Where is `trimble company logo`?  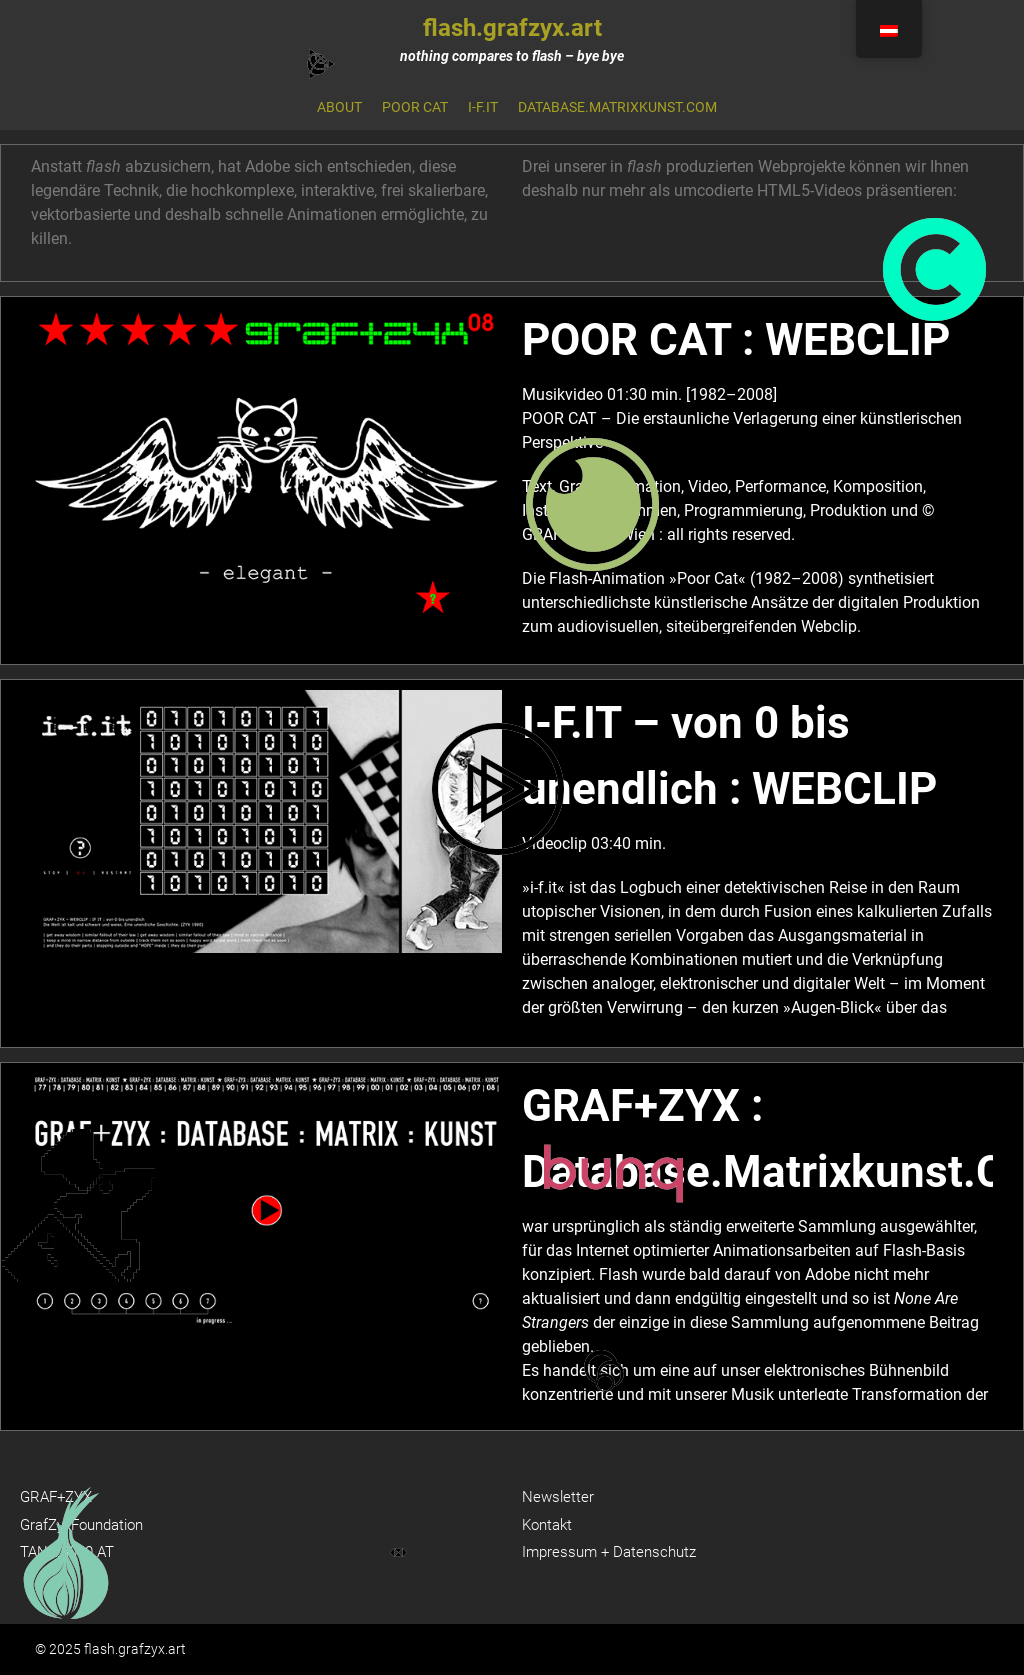 trimble company logo is located at coordinates (321, 64).